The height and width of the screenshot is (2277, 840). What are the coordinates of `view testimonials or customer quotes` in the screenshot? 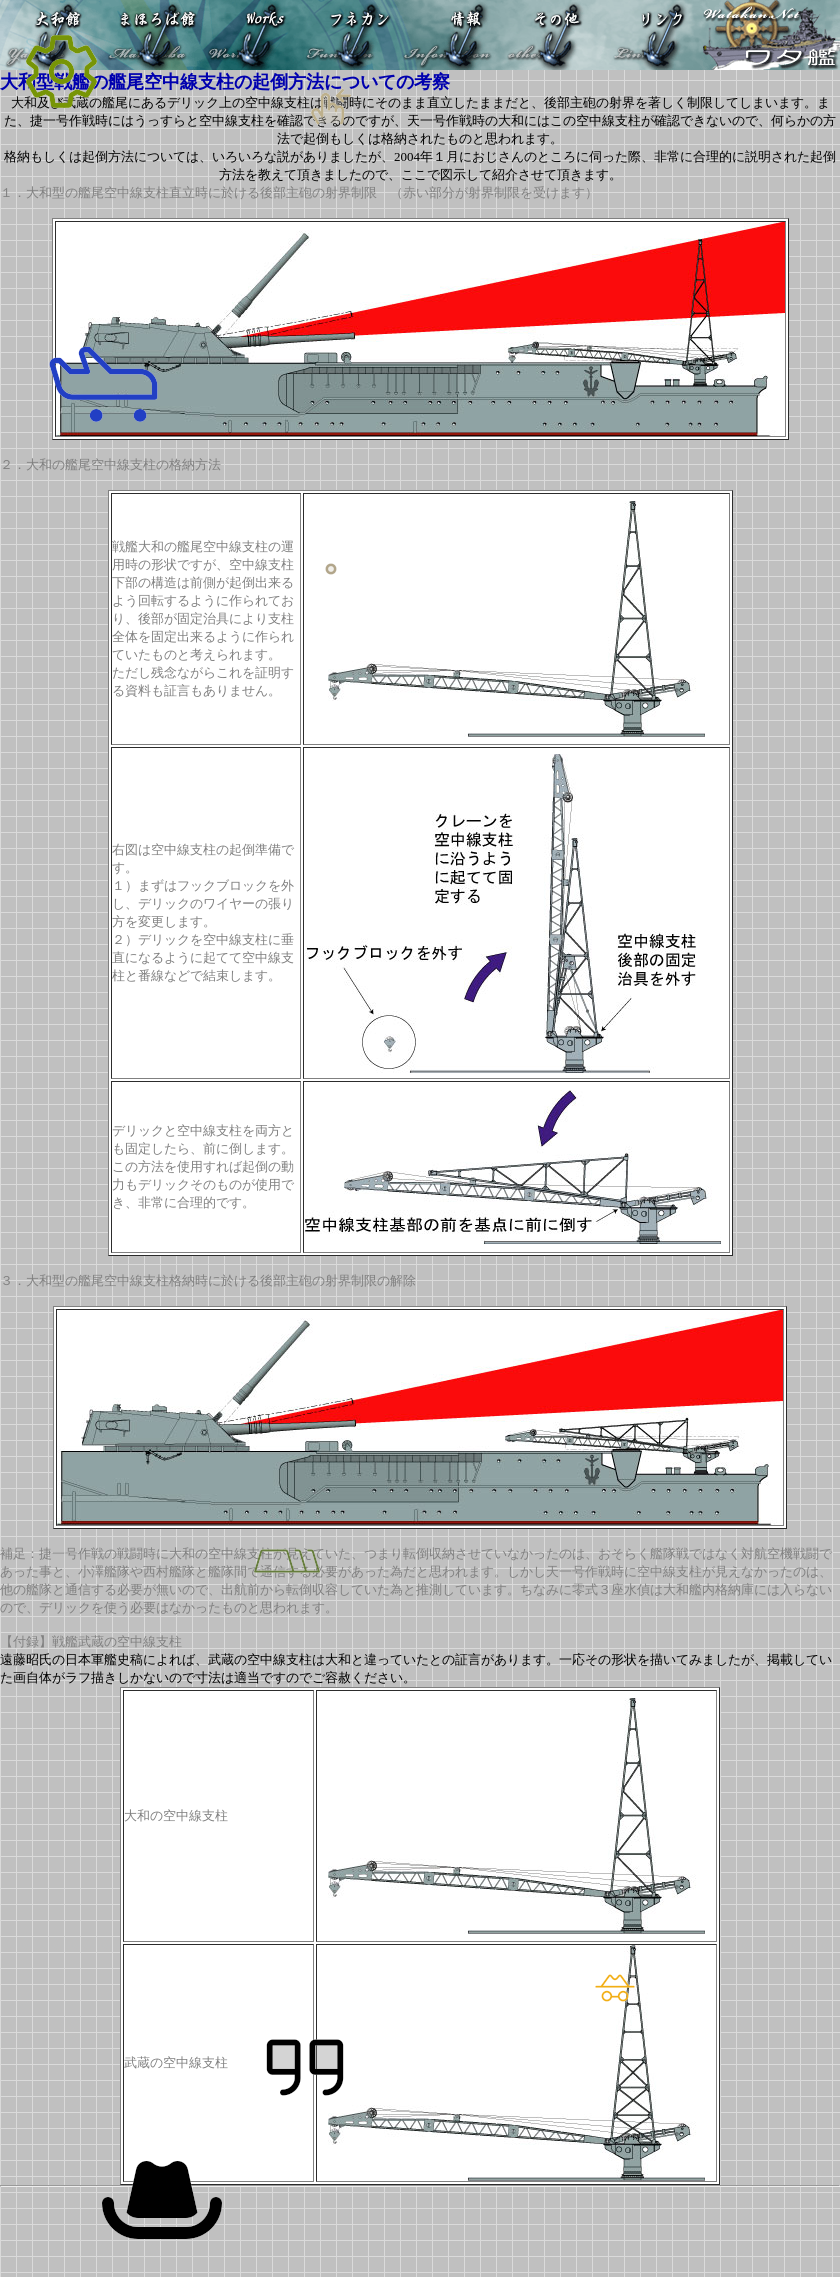 It's located at (305, 2066).